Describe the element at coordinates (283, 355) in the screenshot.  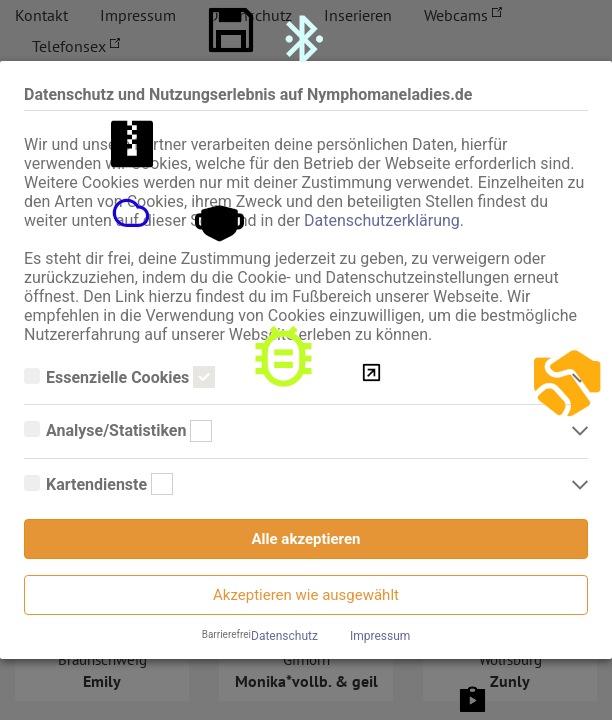
I see `report a bug or software issue` at that location.